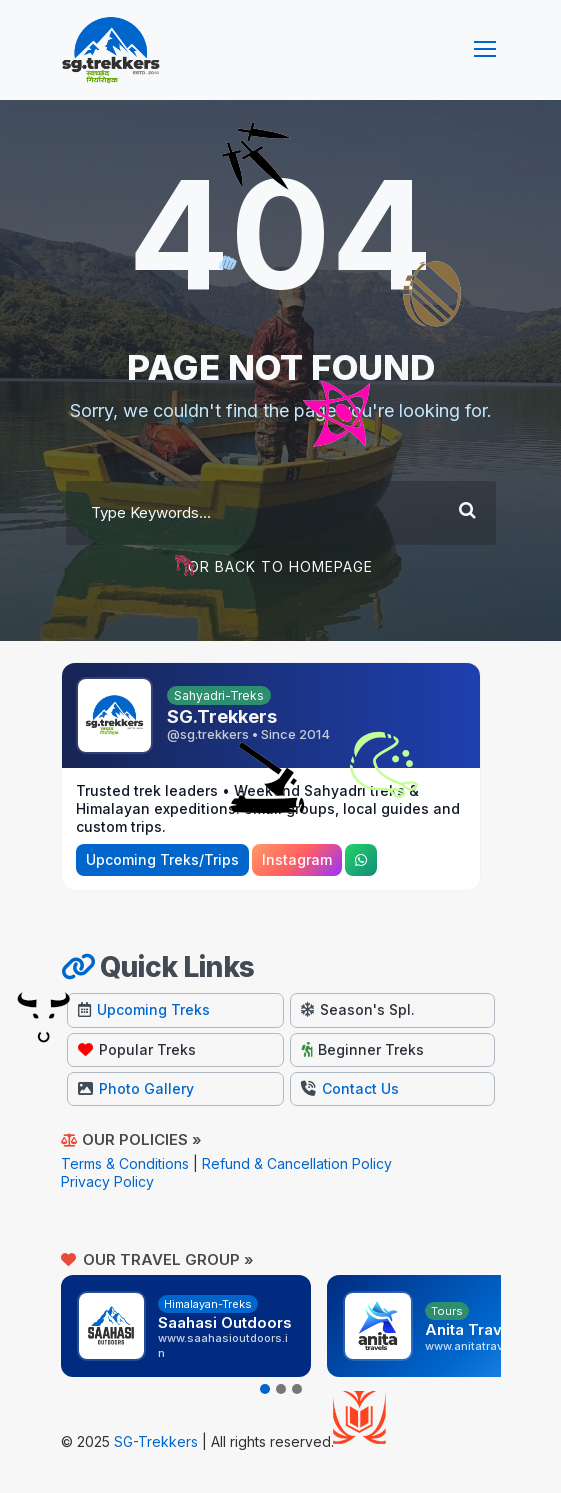 Image resolution: width=561 pixels, height=1493 pixels. Describe the element at coordinates (433, 294) in the screenshot. I see `represents a coin or currency item in-game` at that location.